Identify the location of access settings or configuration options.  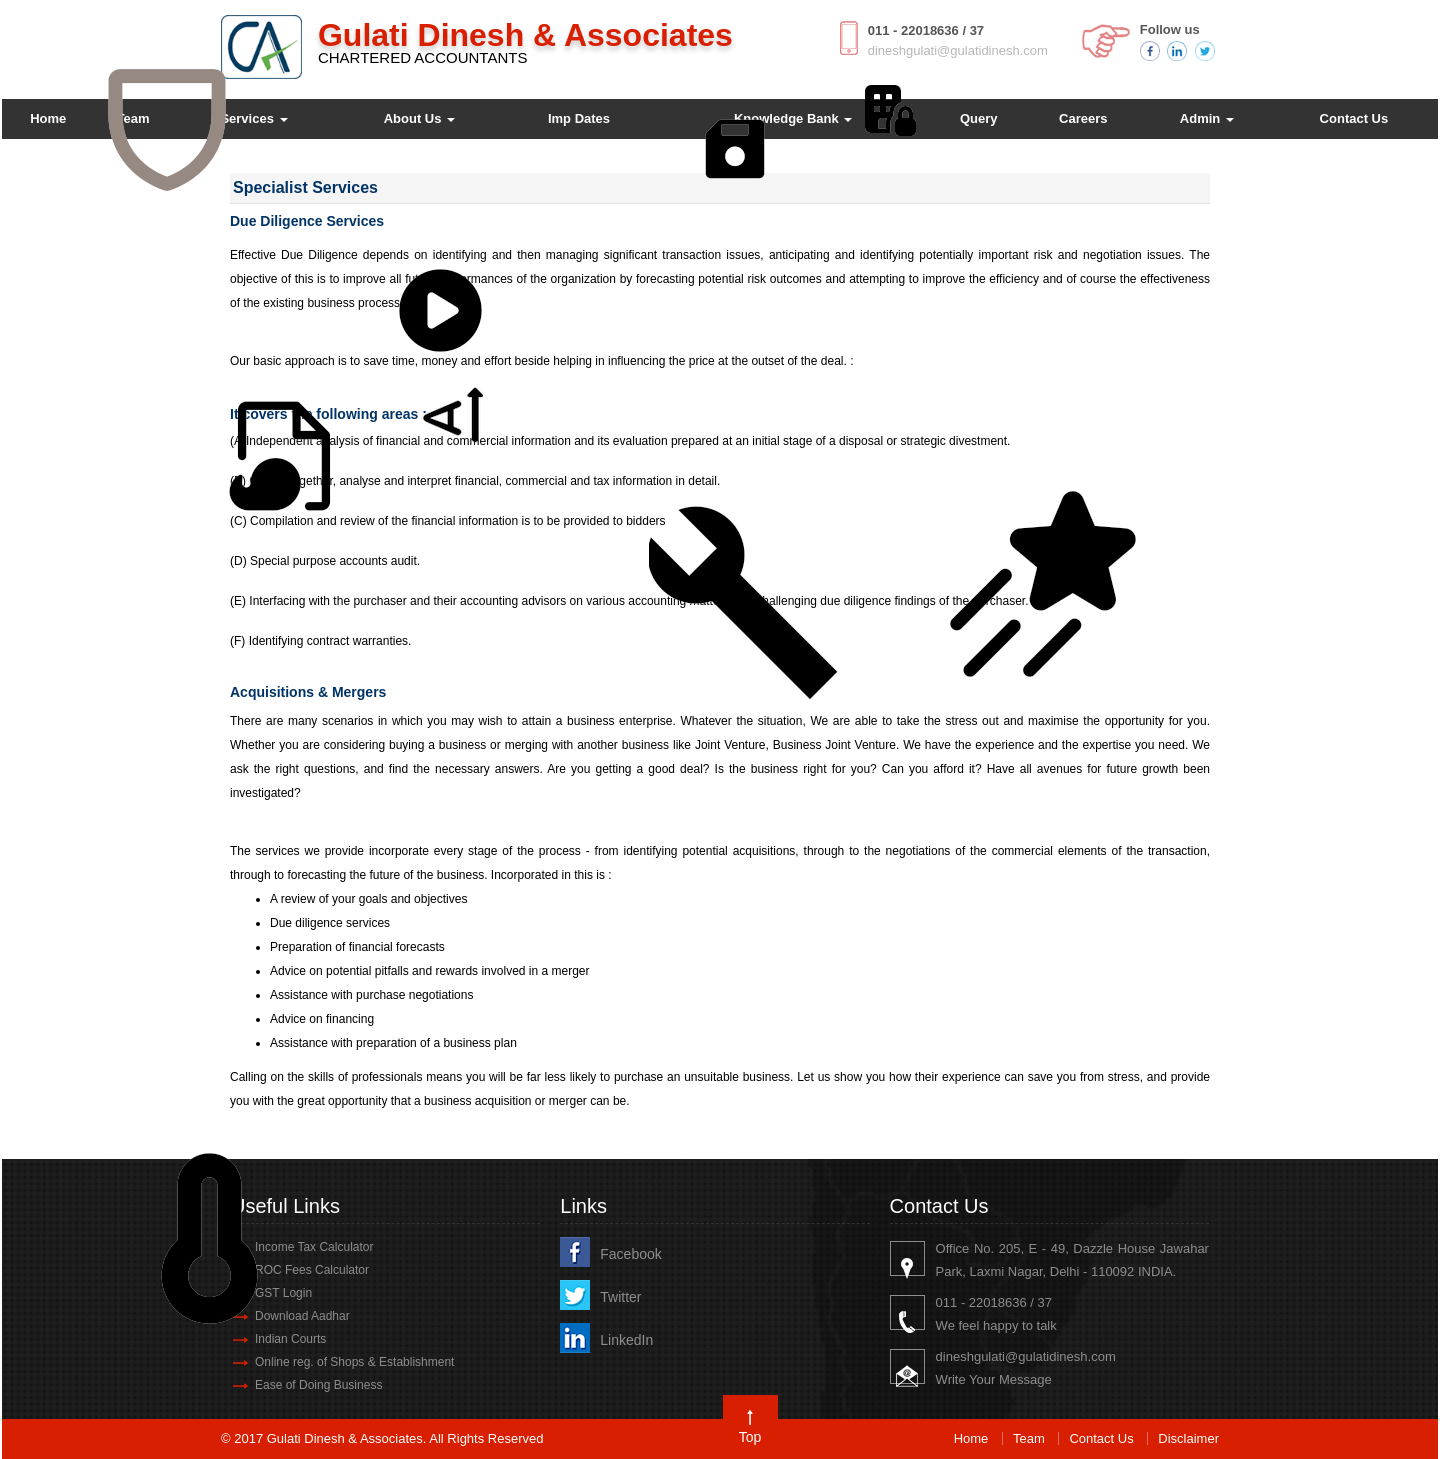
(746, 603).